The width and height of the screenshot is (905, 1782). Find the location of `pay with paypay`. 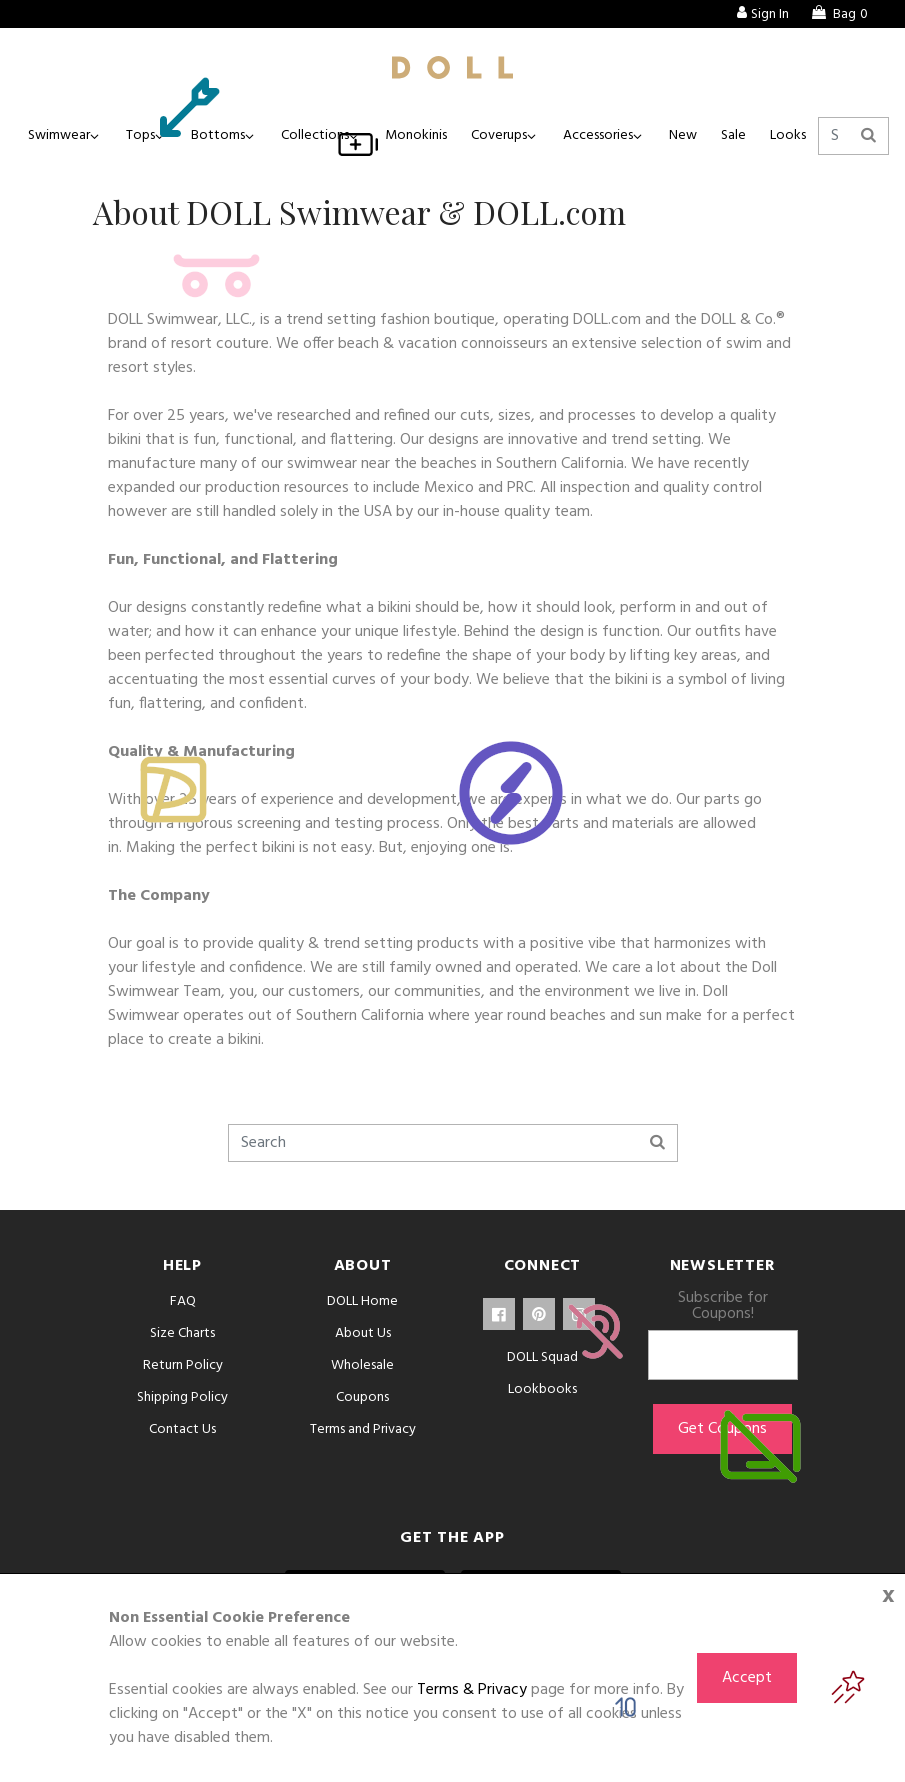

pay with paypay is located at coordinates (173, 789).